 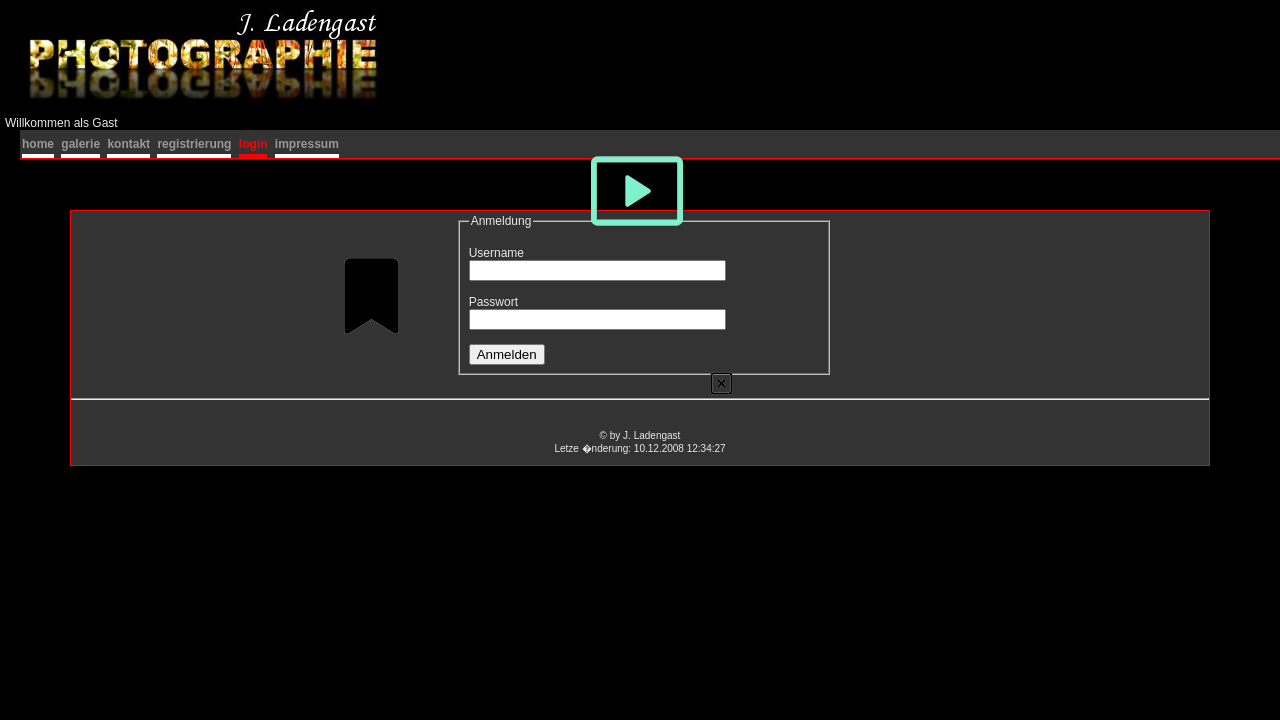 I want to click on close or dismiss a dialog box, so click(x=721, y=383).